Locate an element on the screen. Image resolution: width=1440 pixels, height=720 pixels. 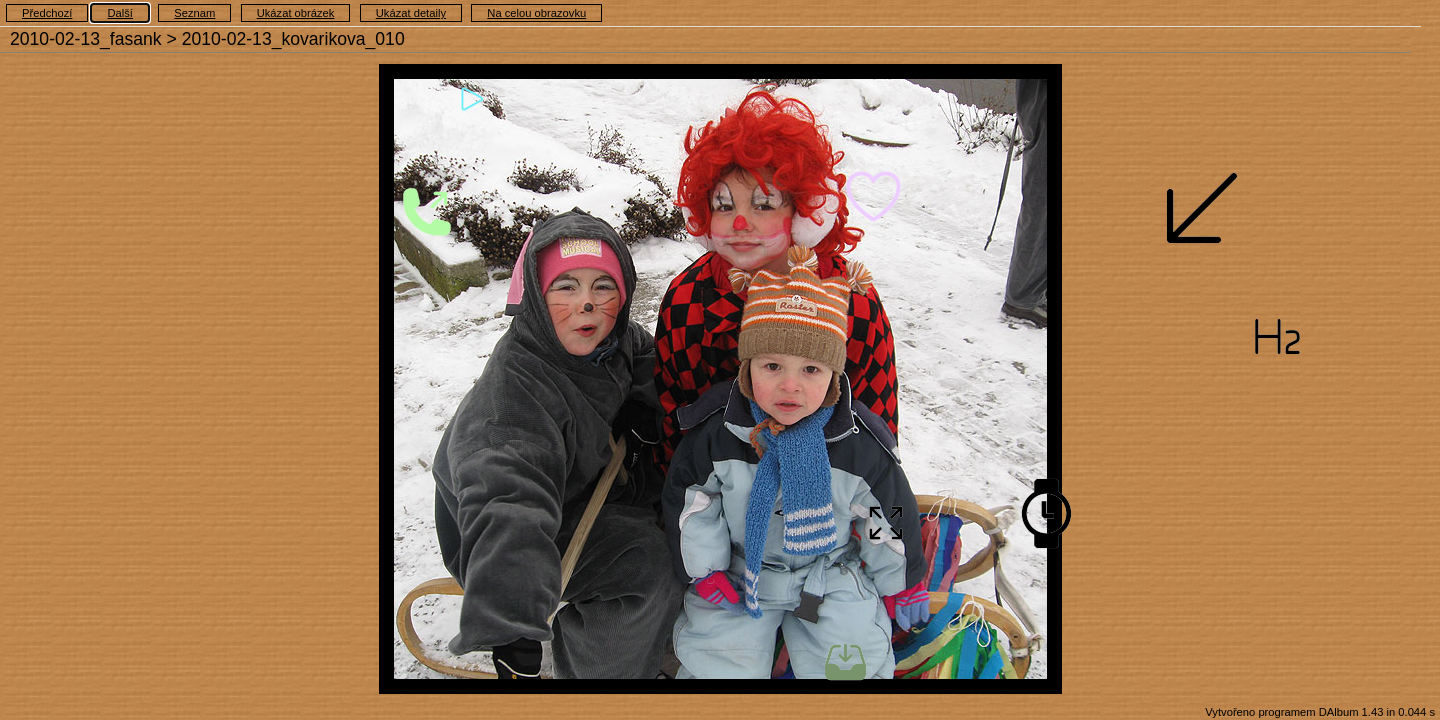
format text as heading level 2 is located at coordinates (1277, 336).